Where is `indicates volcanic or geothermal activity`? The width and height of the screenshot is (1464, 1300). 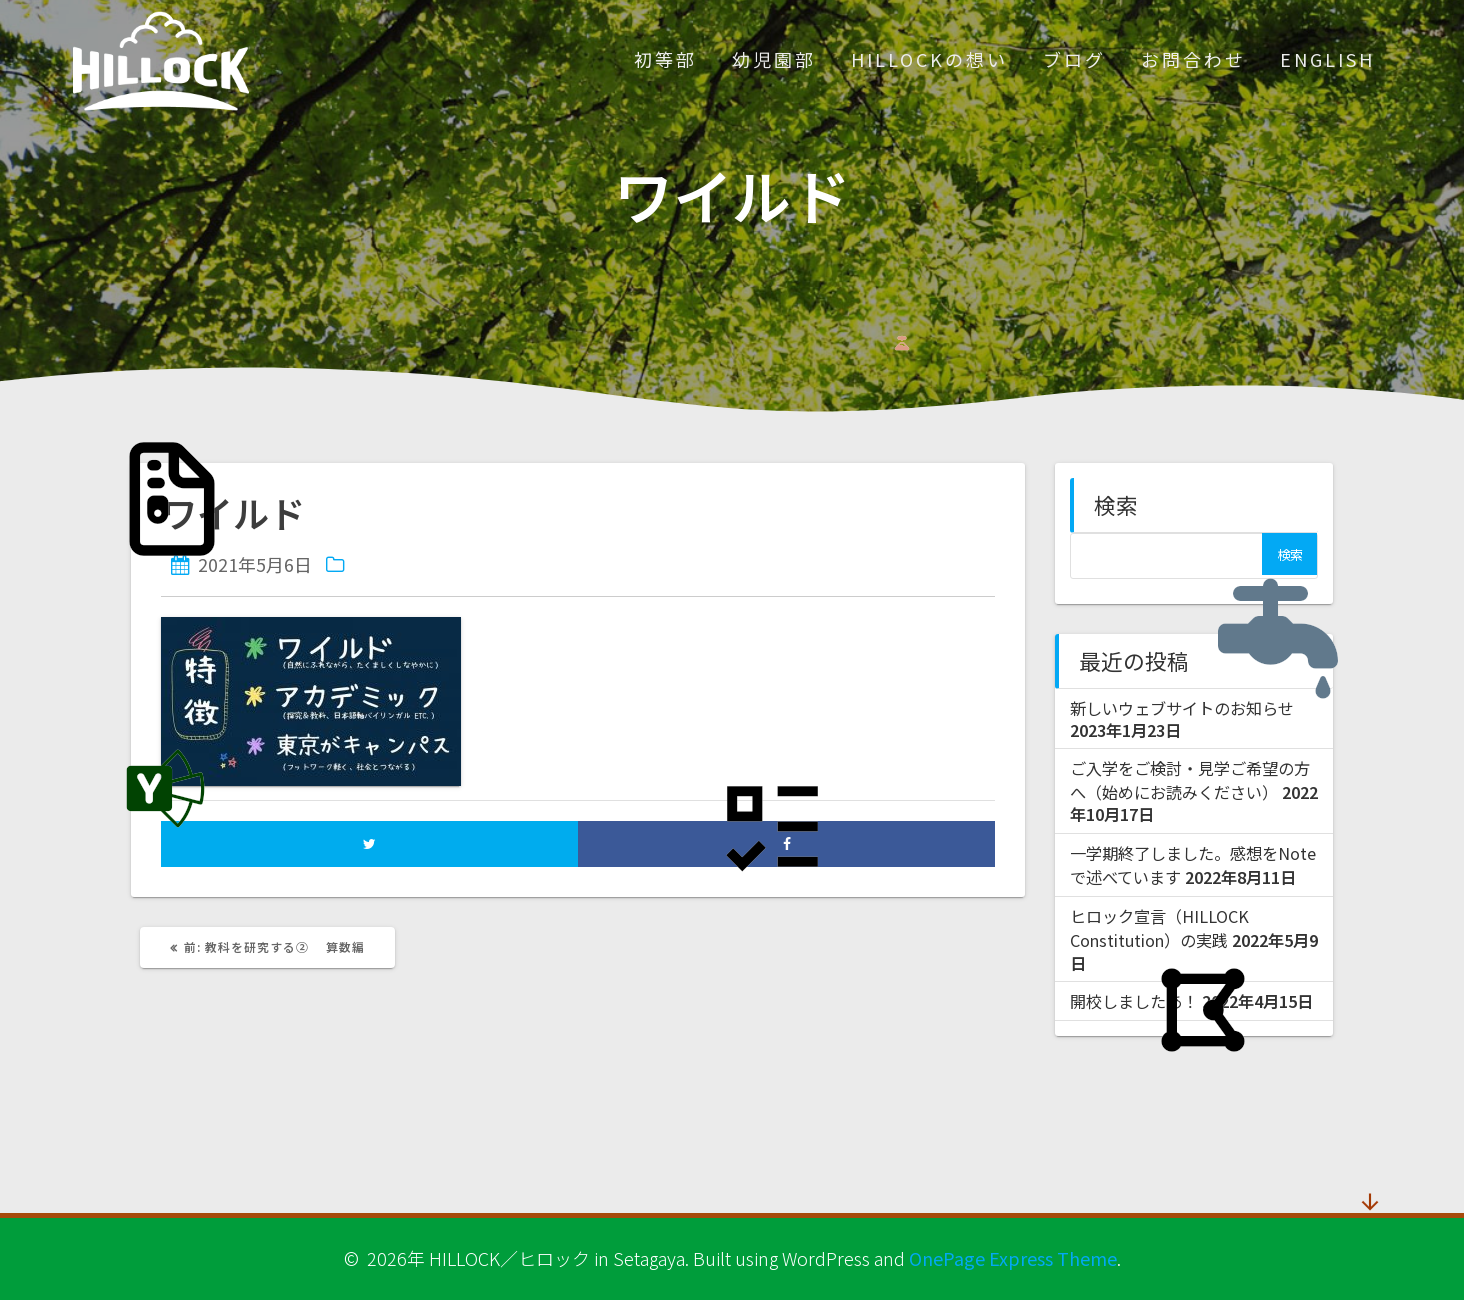 indicates volcanic or geothermal activity is located at coordinates (902, 343).